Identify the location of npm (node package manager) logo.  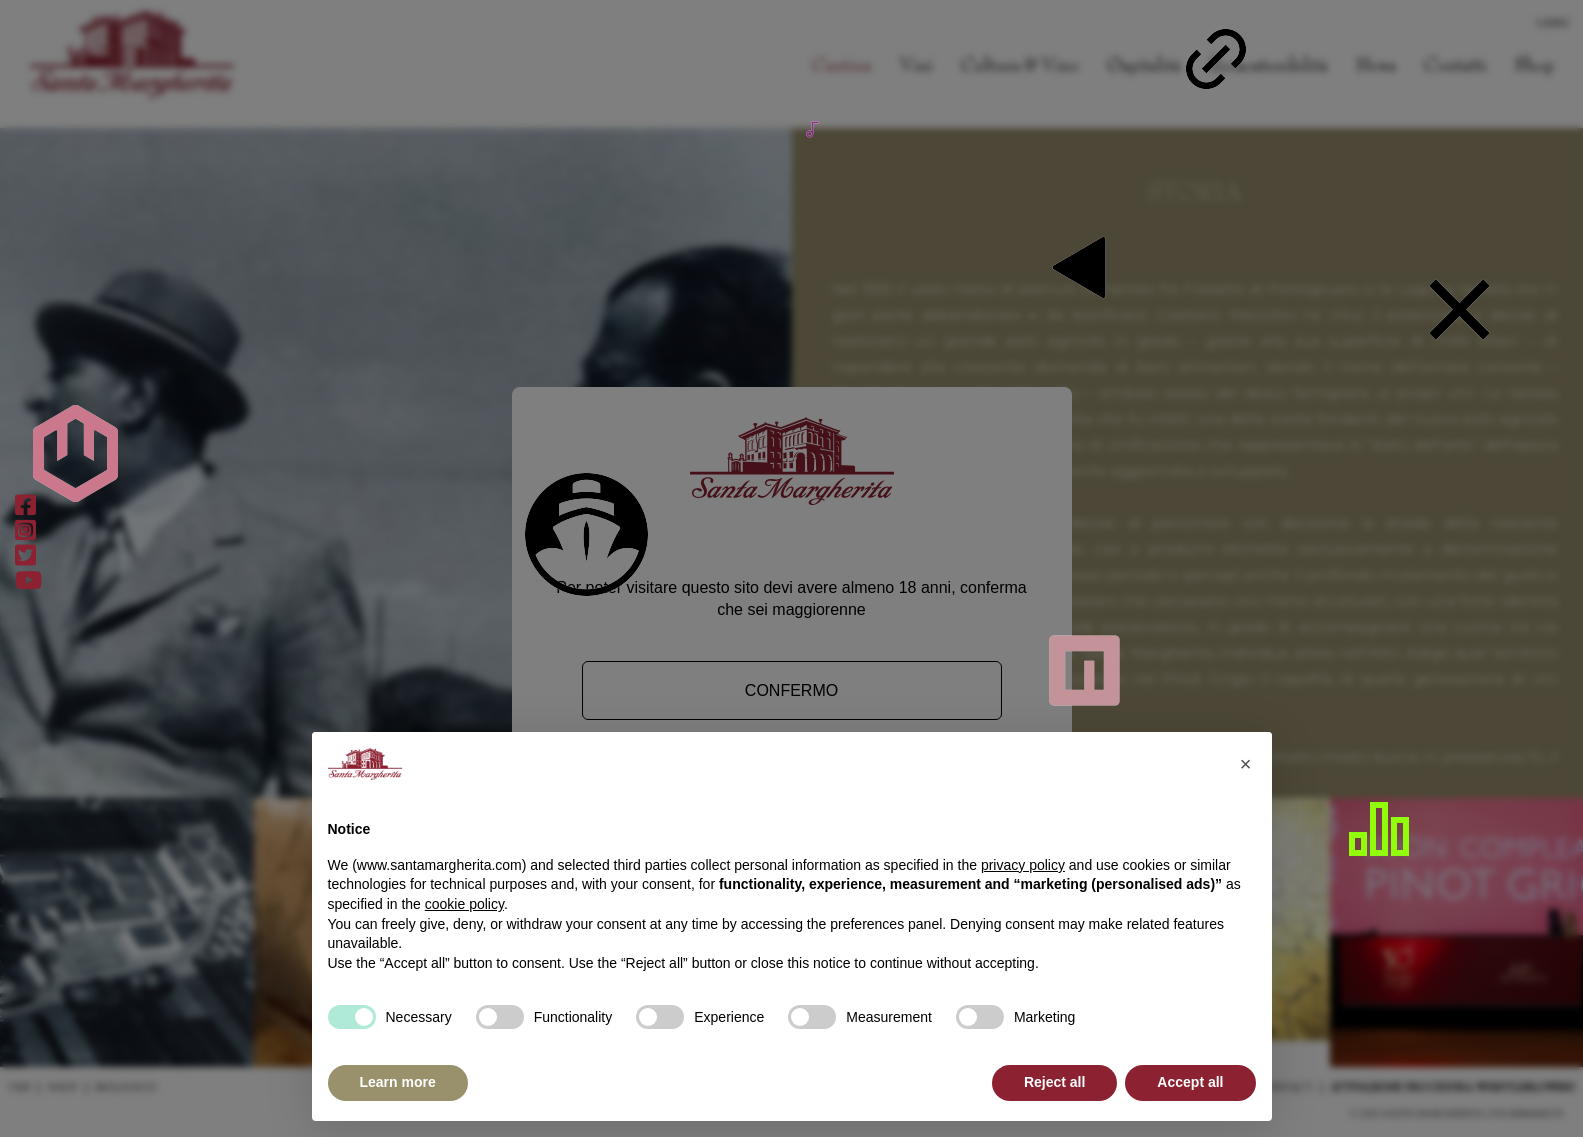
(1084, 670).